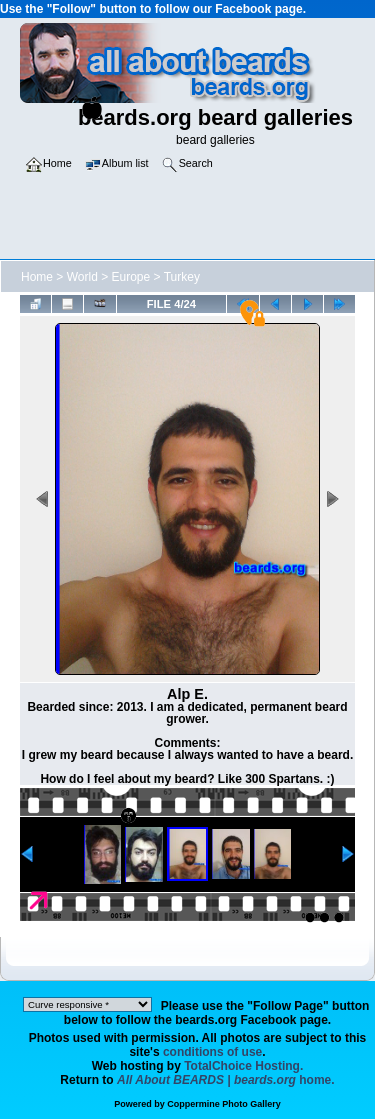 The image size is (375, 1119). I want to click on access more options or actions, so click(324, 917).